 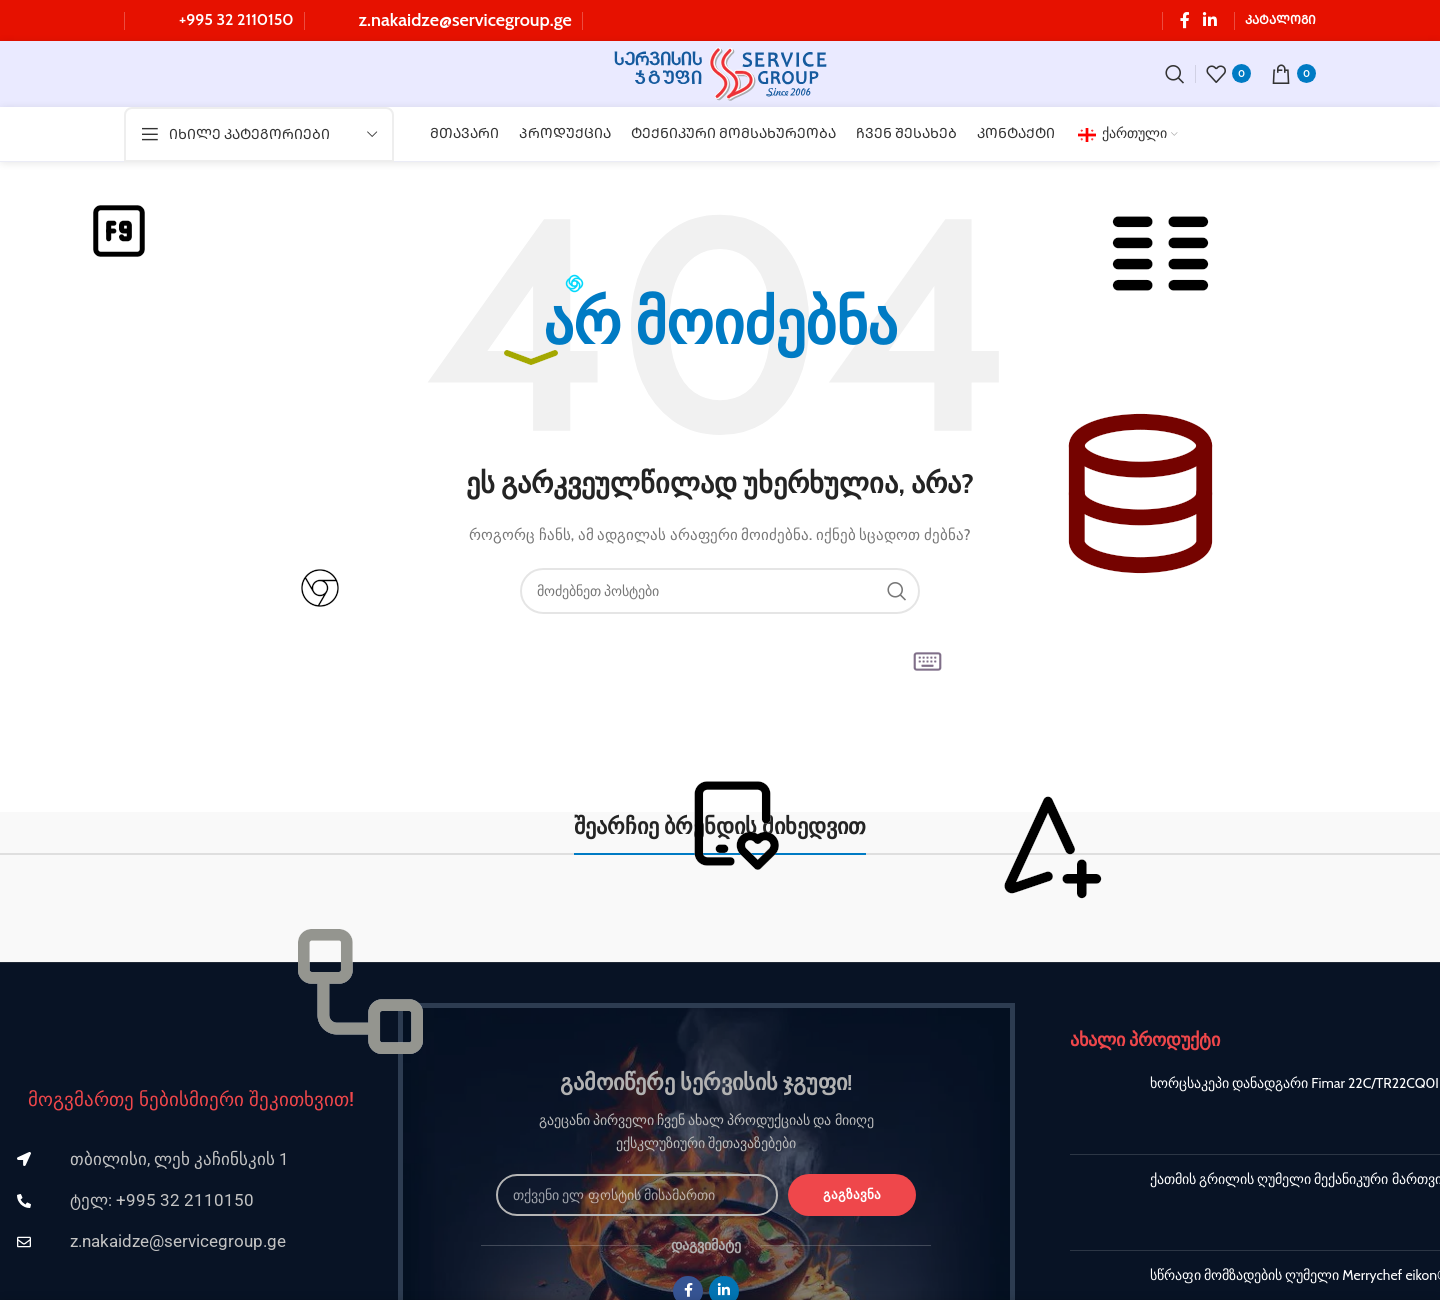 I want to click on switch to column view layout, so click(x=1160, y=253).